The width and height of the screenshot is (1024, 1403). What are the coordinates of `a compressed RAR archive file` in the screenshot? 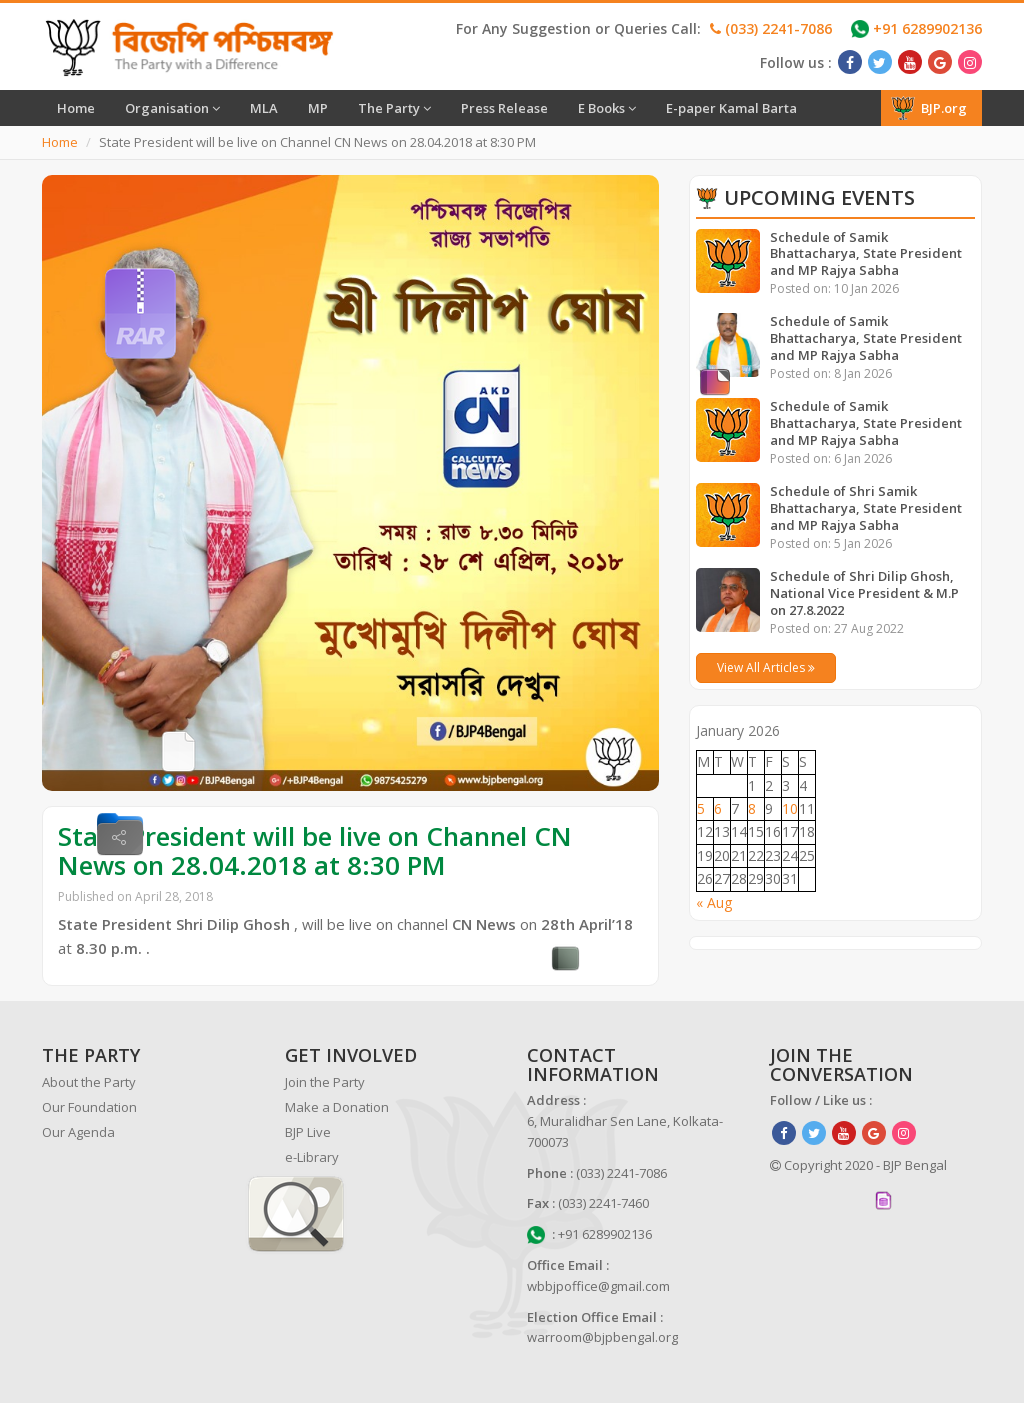 It's located at (140, 313).